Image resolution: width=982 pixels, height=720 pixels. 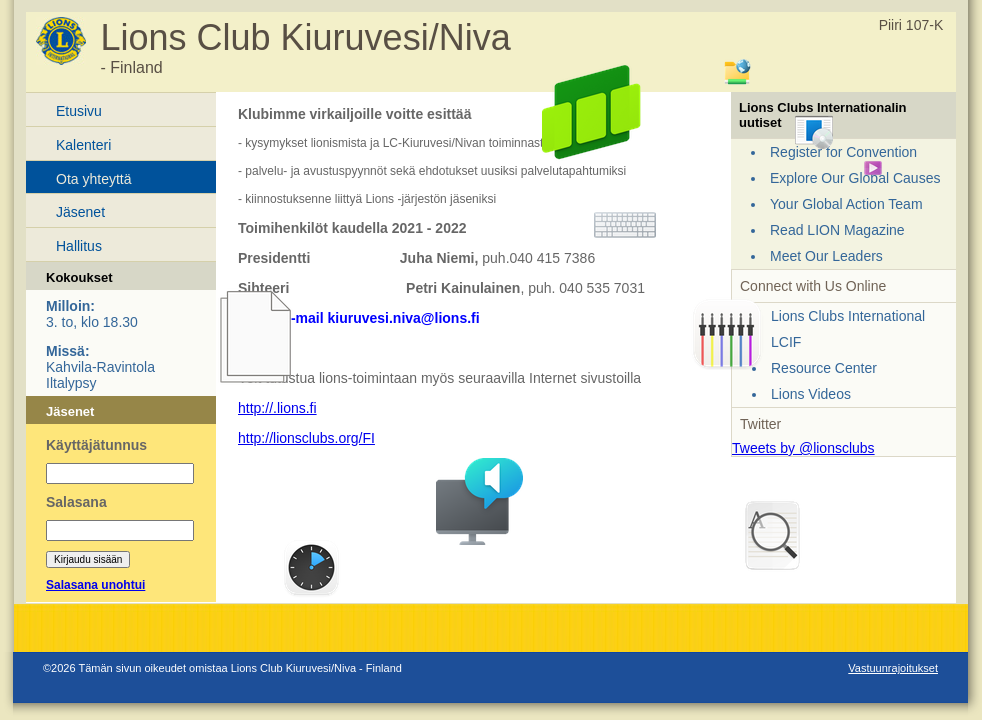 What do you see at coordinates (737, 72) in the screenshot?
I see `access network or shared folder` at bounding box center [737, 72].